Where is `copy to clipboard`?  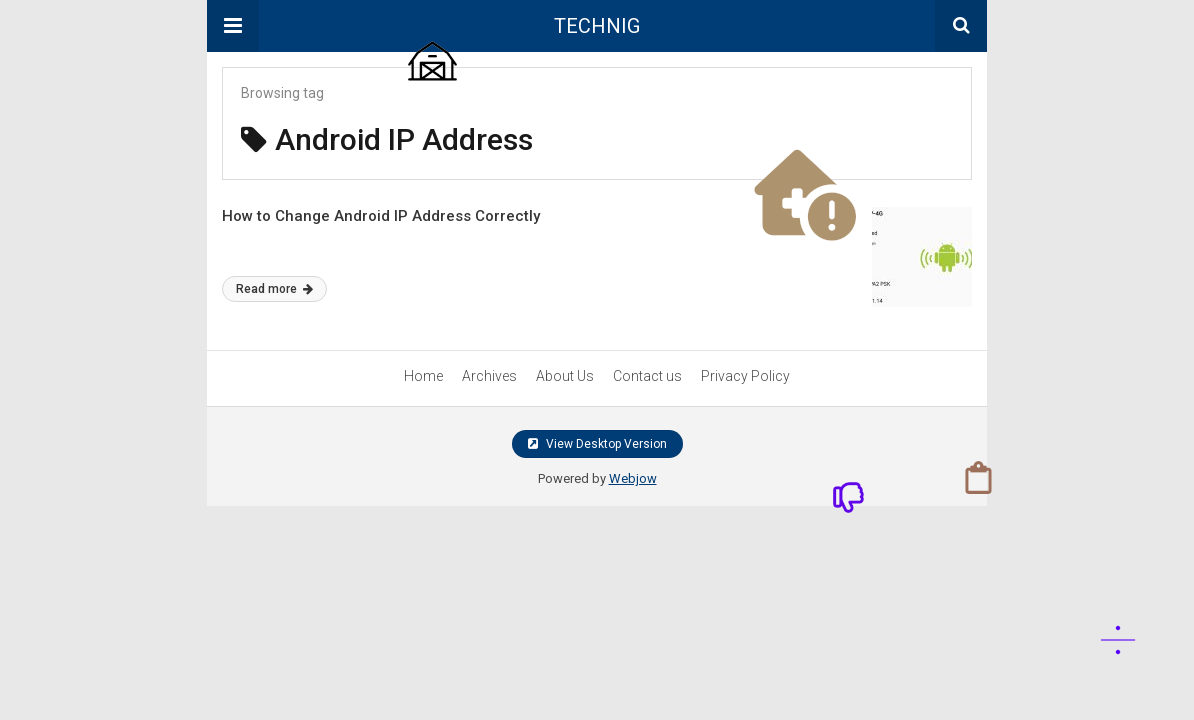
copy to clipboard is located at coordinates (978, 477).